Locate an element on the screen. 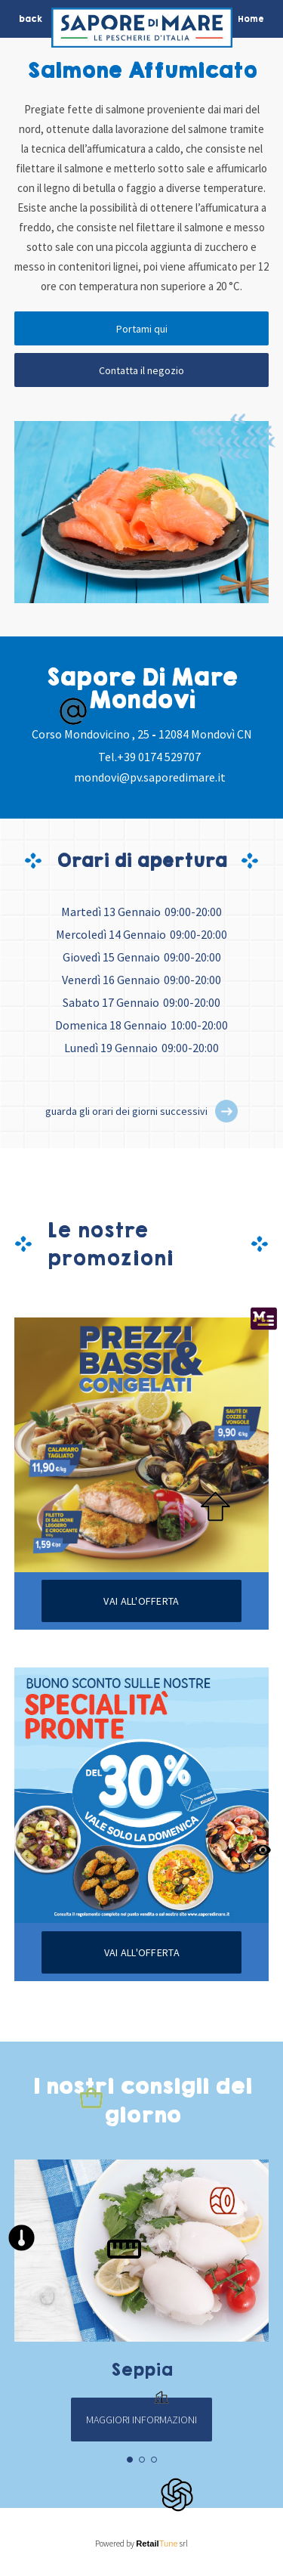 This screenshot has width=283, height=2576. view your shopping bag is located at coordinates (91, 2099).